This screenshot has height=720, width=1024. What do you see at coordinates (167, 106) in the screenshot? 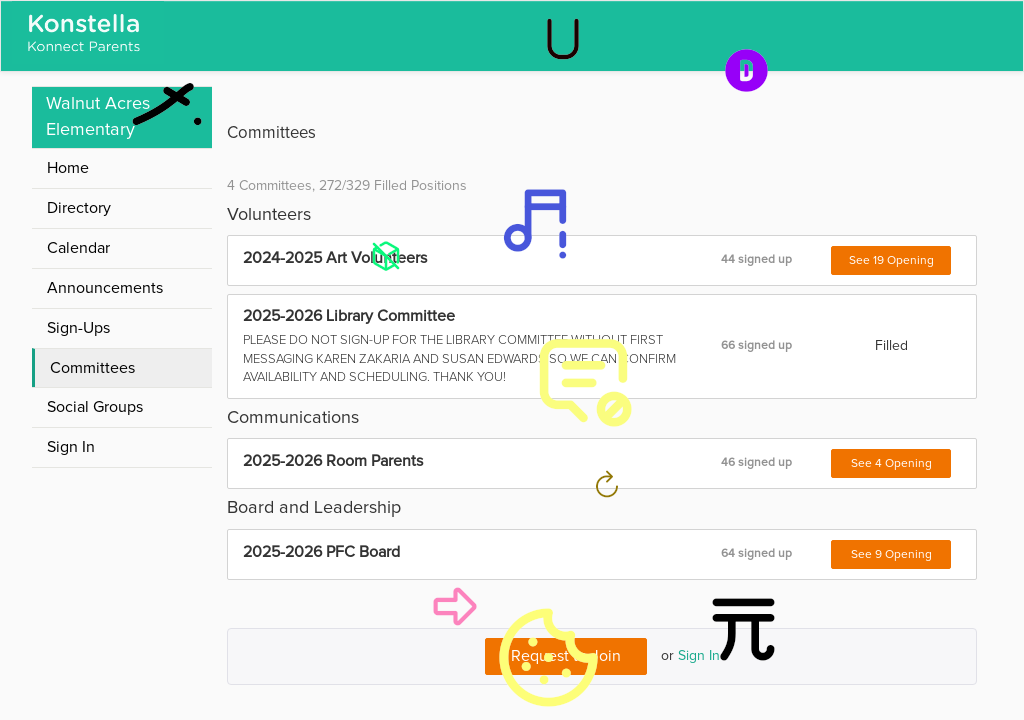
I see `indicates maldivian rufiyaa currency` at bounding box center [167, 106].